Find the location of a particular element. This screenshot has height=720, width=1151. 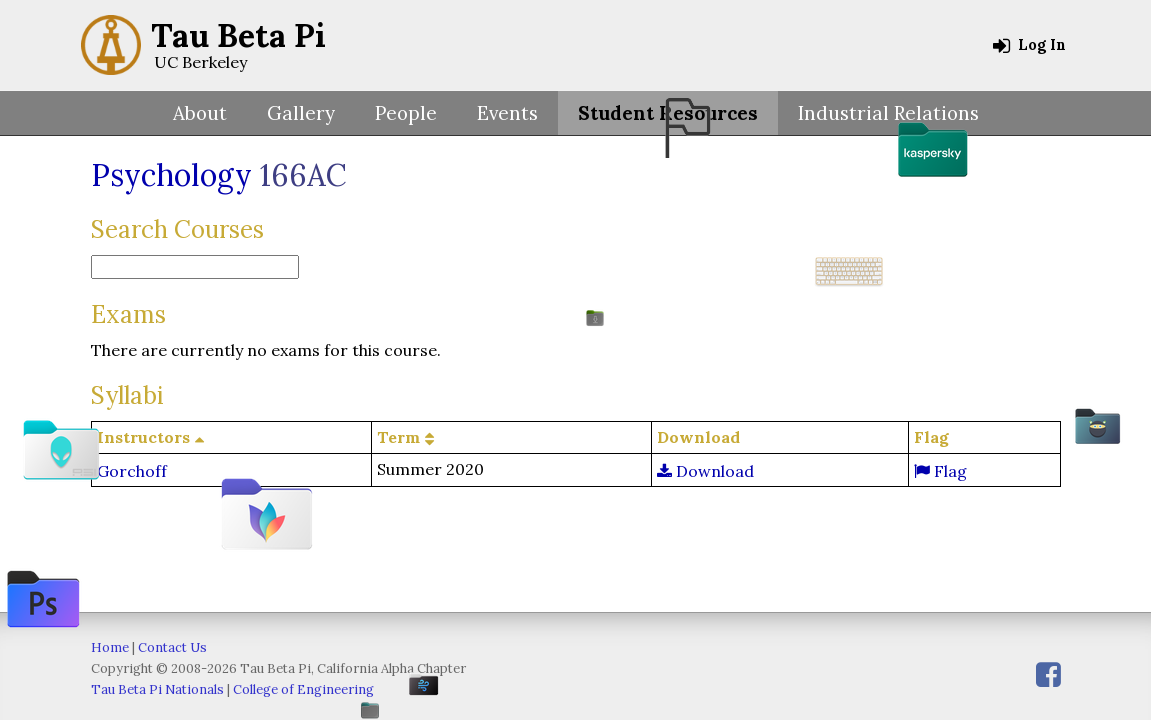

open alienware game files folder is located at coordinates (61, 452).